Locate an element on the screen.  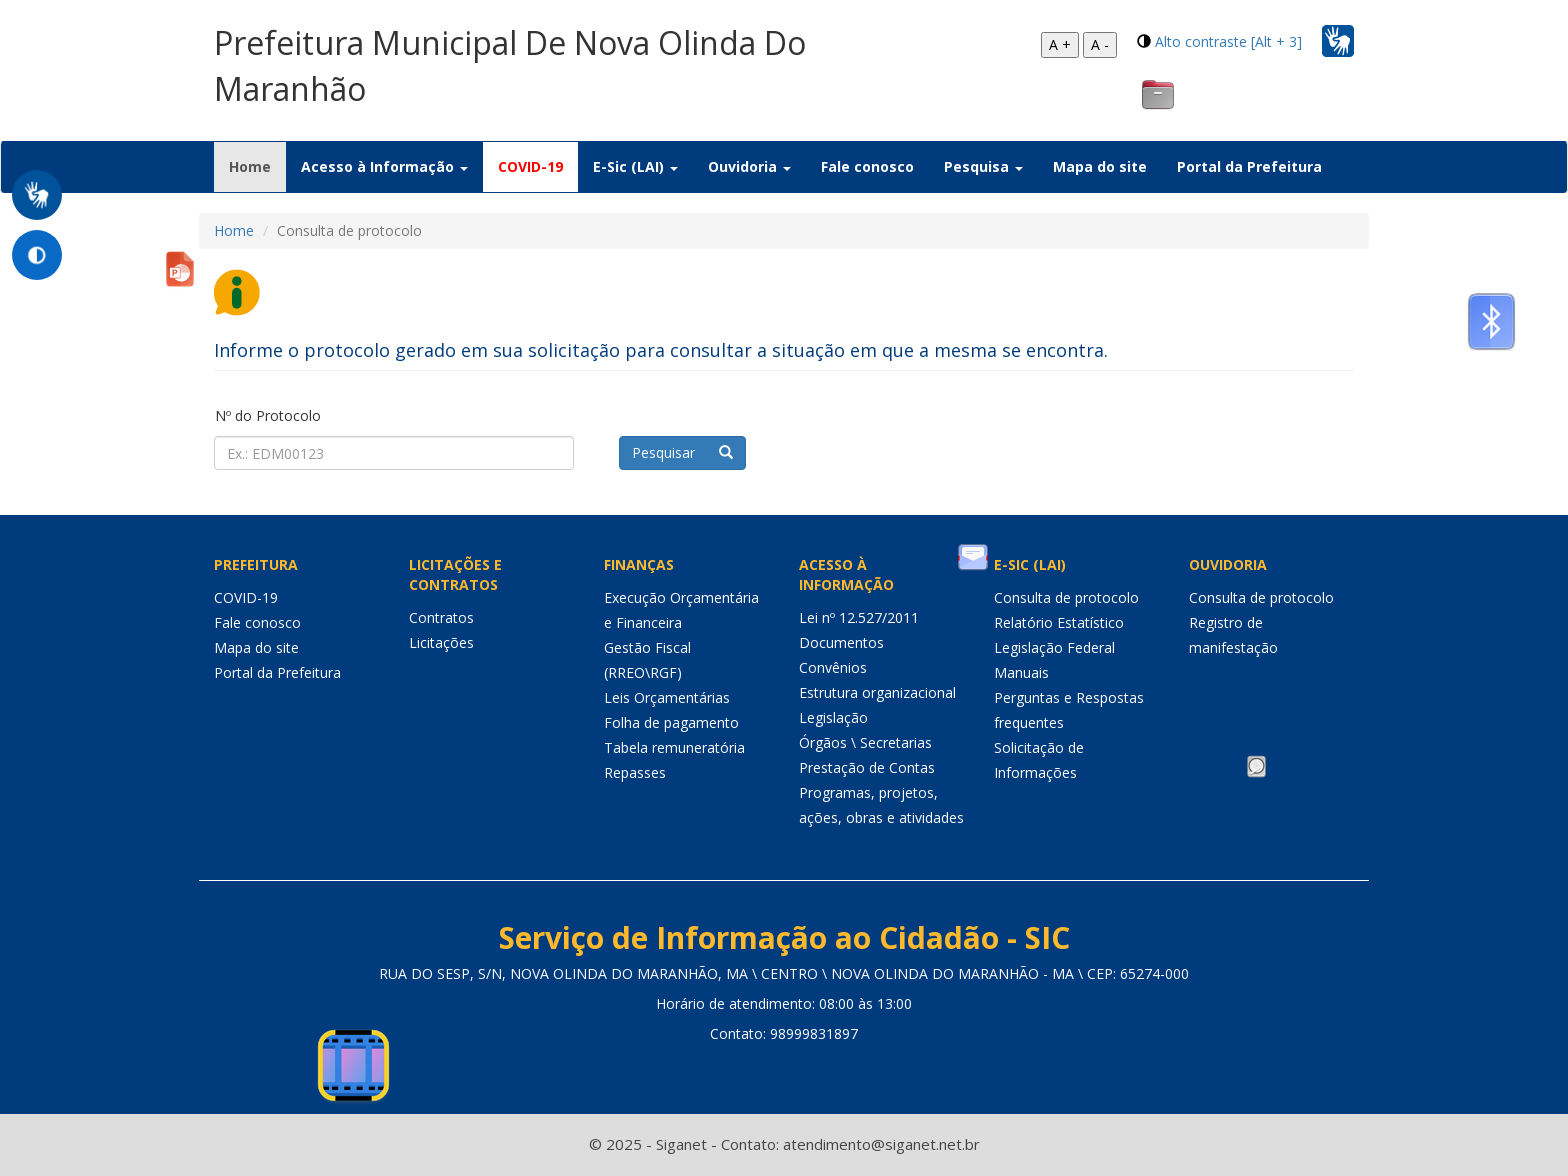
indicates bluetooth is currently active is located at coordinates (1491, 321).